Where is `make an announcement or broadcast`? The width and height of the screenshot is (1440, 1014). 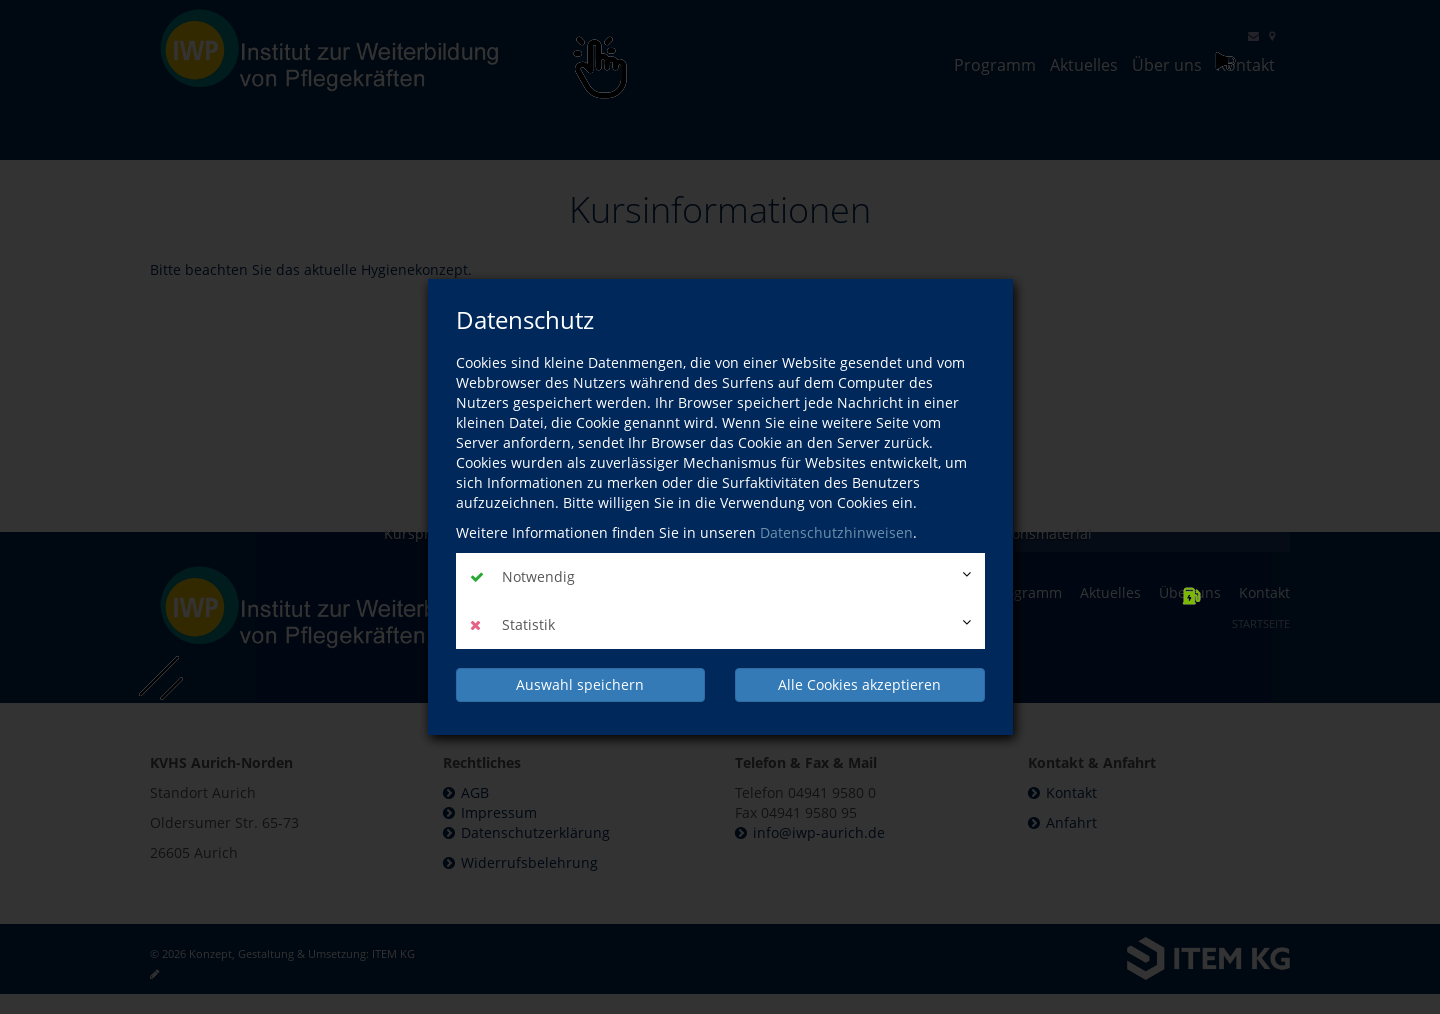 make an announcement or broadcast is located at coordinates (1224, 61).